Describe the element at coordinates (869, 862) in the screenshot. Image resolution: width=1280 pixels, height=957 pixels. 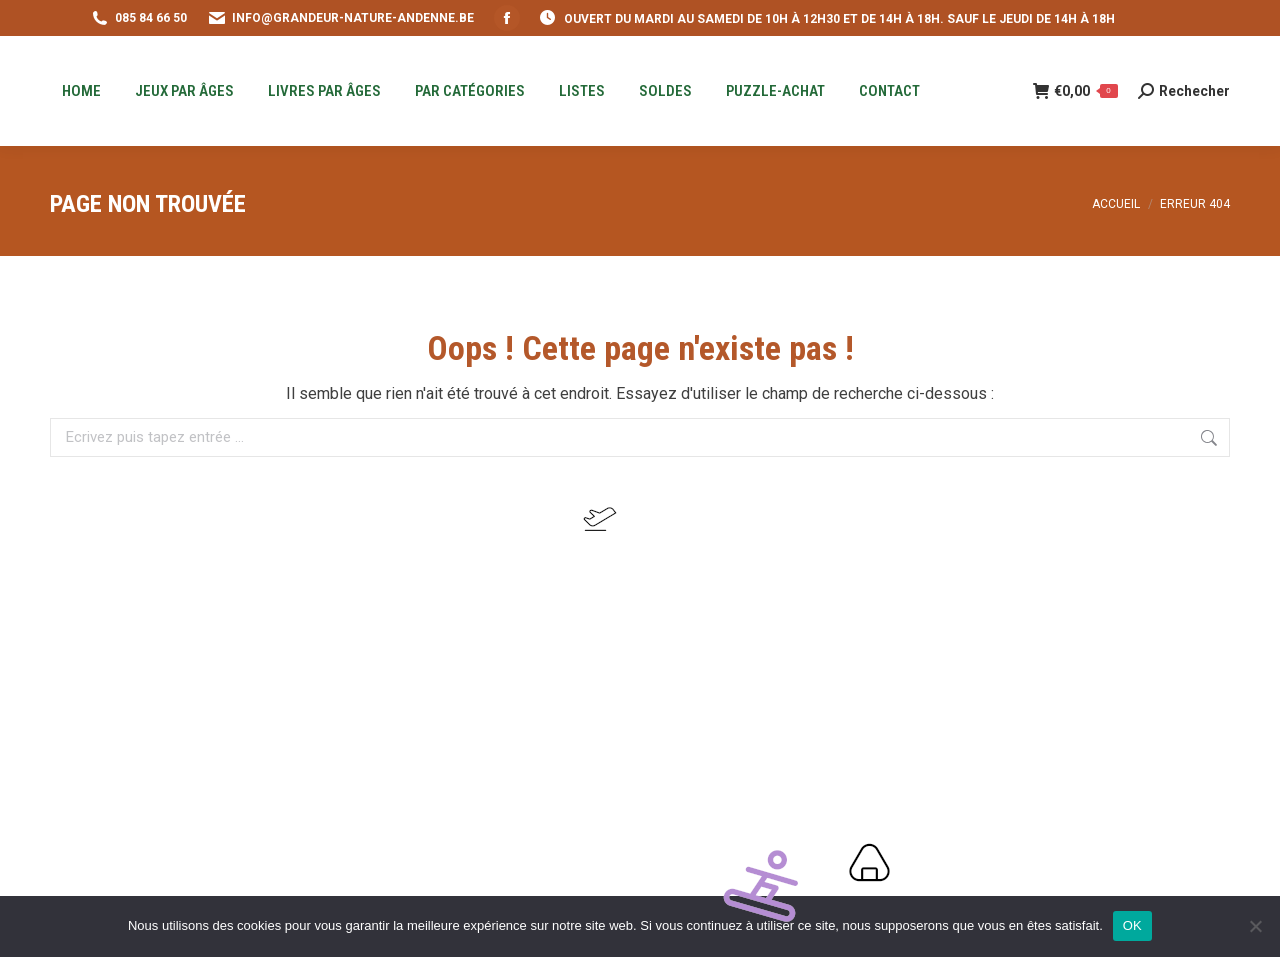
I see `browse japanese food options` at that location.